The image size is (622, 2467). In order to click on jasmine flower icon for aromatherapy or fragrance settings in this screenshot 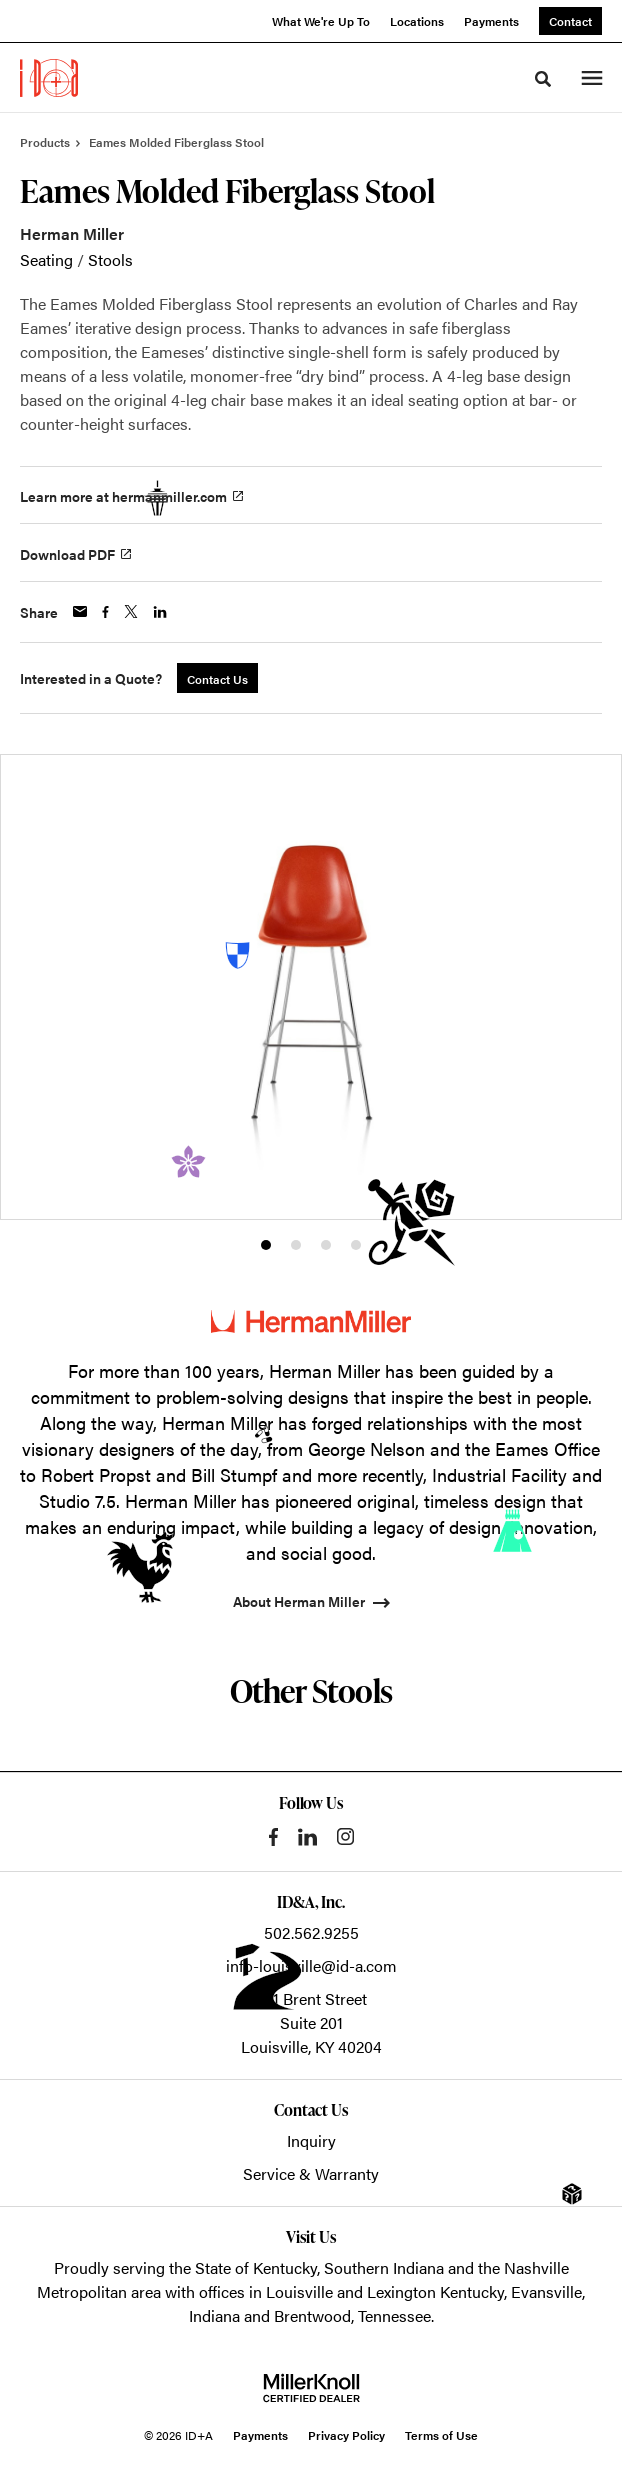, I will do `click(188, 1161)`.